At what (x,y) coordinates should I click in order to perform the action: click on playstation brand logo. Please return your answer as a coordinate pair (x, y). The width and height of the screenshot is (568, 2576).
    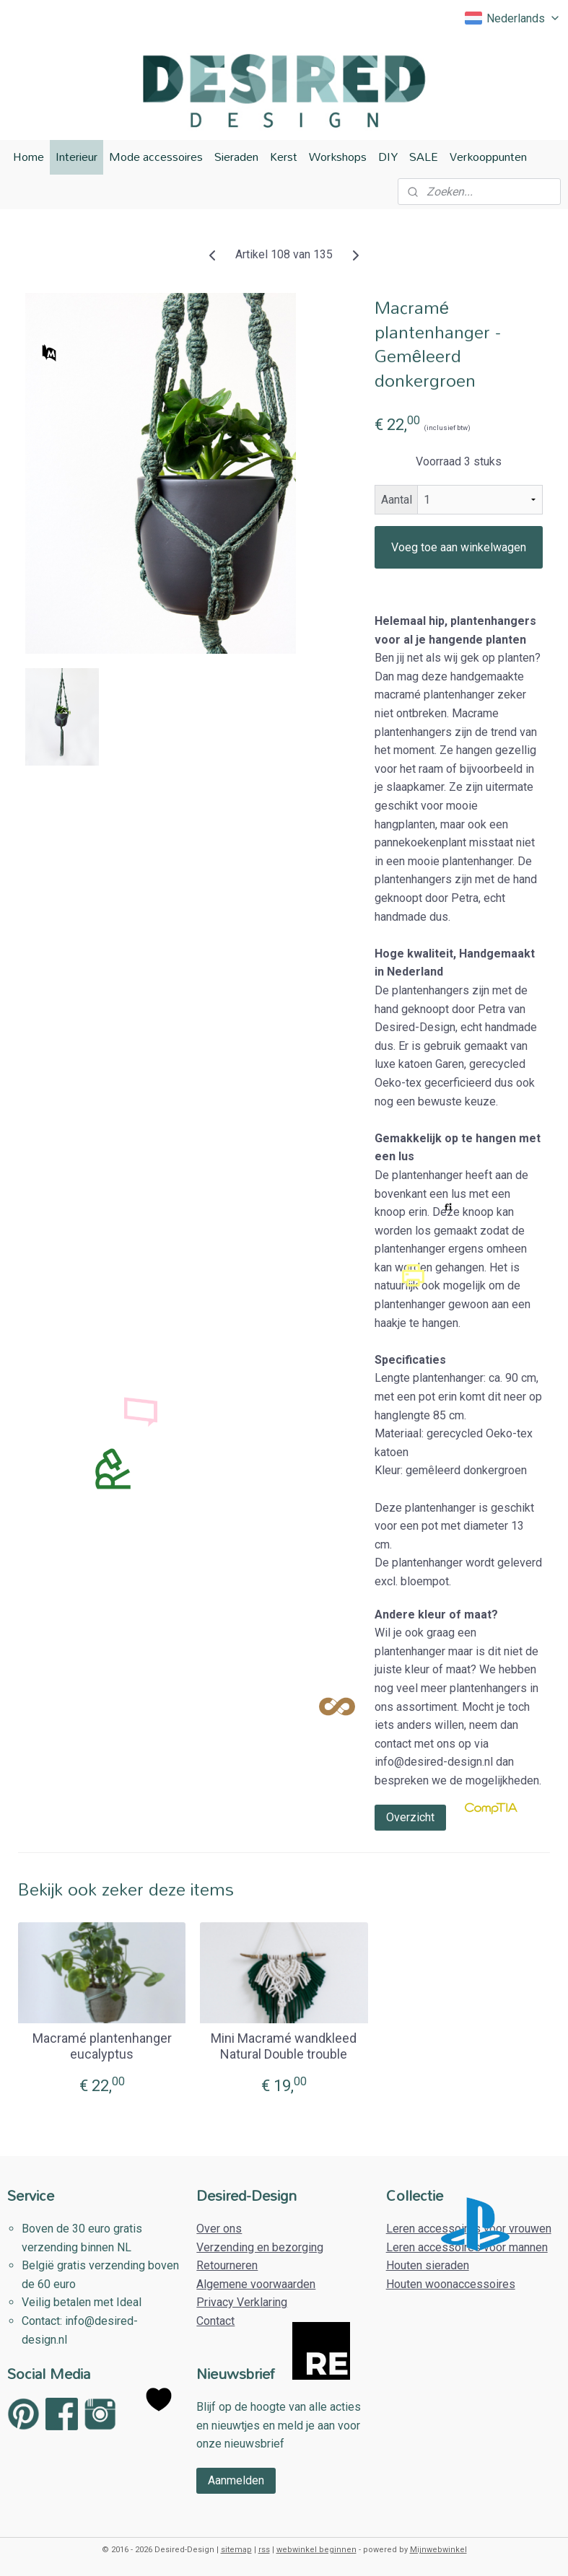
    Looking at the image, I should click on (475, 2224).